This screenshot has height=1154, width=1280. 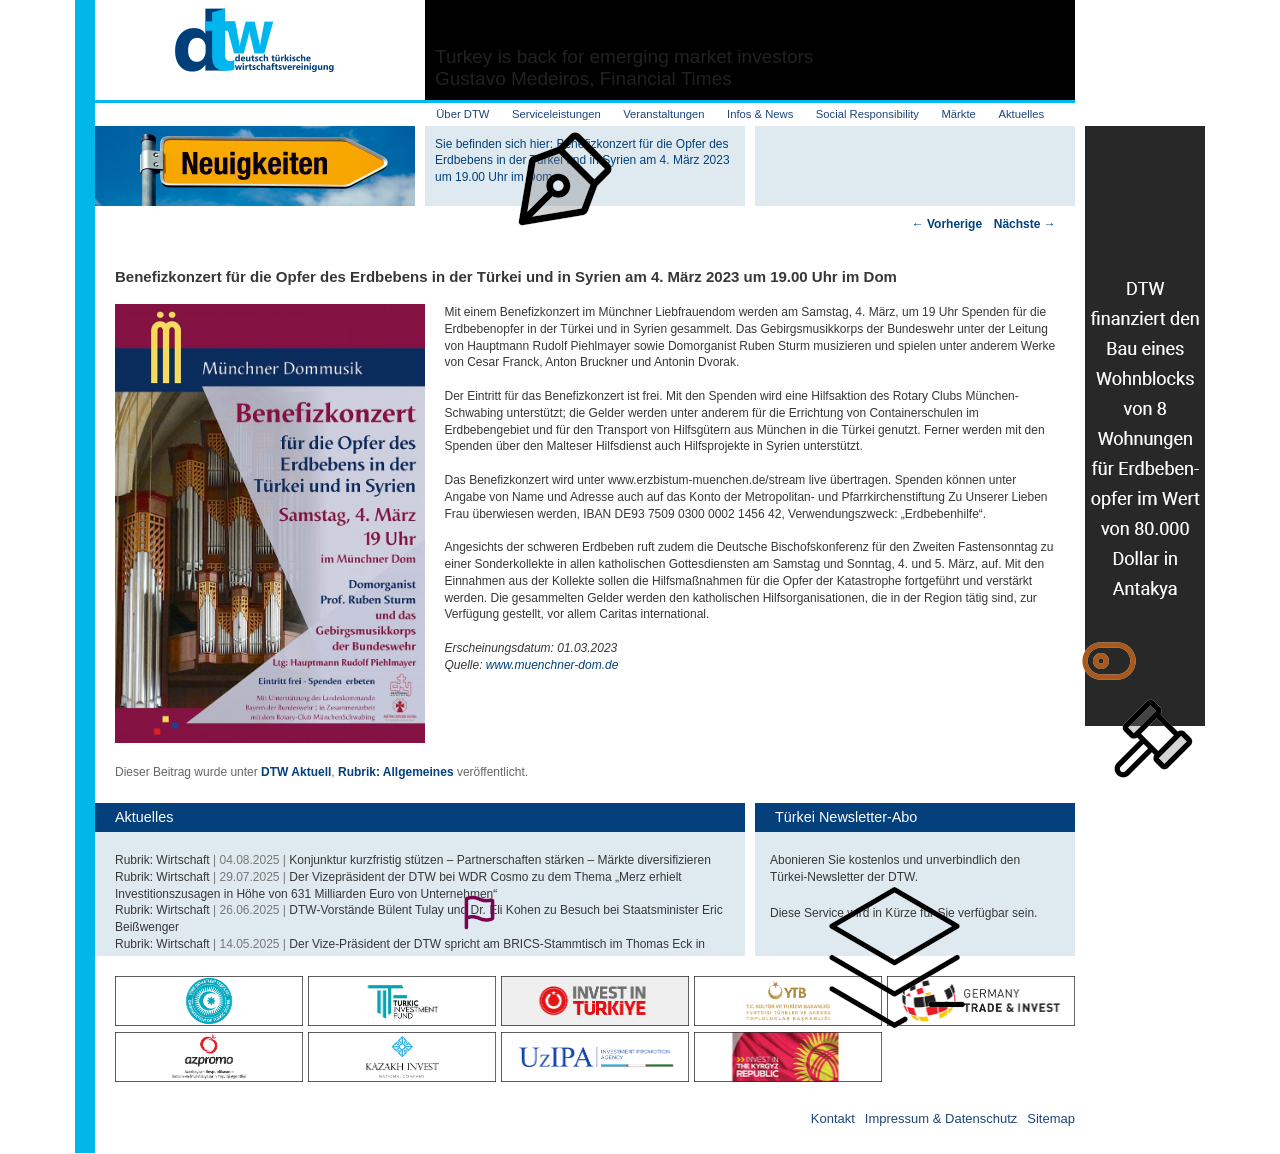 I want to click on flag or bookmark an item for later, so click(x=479, y=912).